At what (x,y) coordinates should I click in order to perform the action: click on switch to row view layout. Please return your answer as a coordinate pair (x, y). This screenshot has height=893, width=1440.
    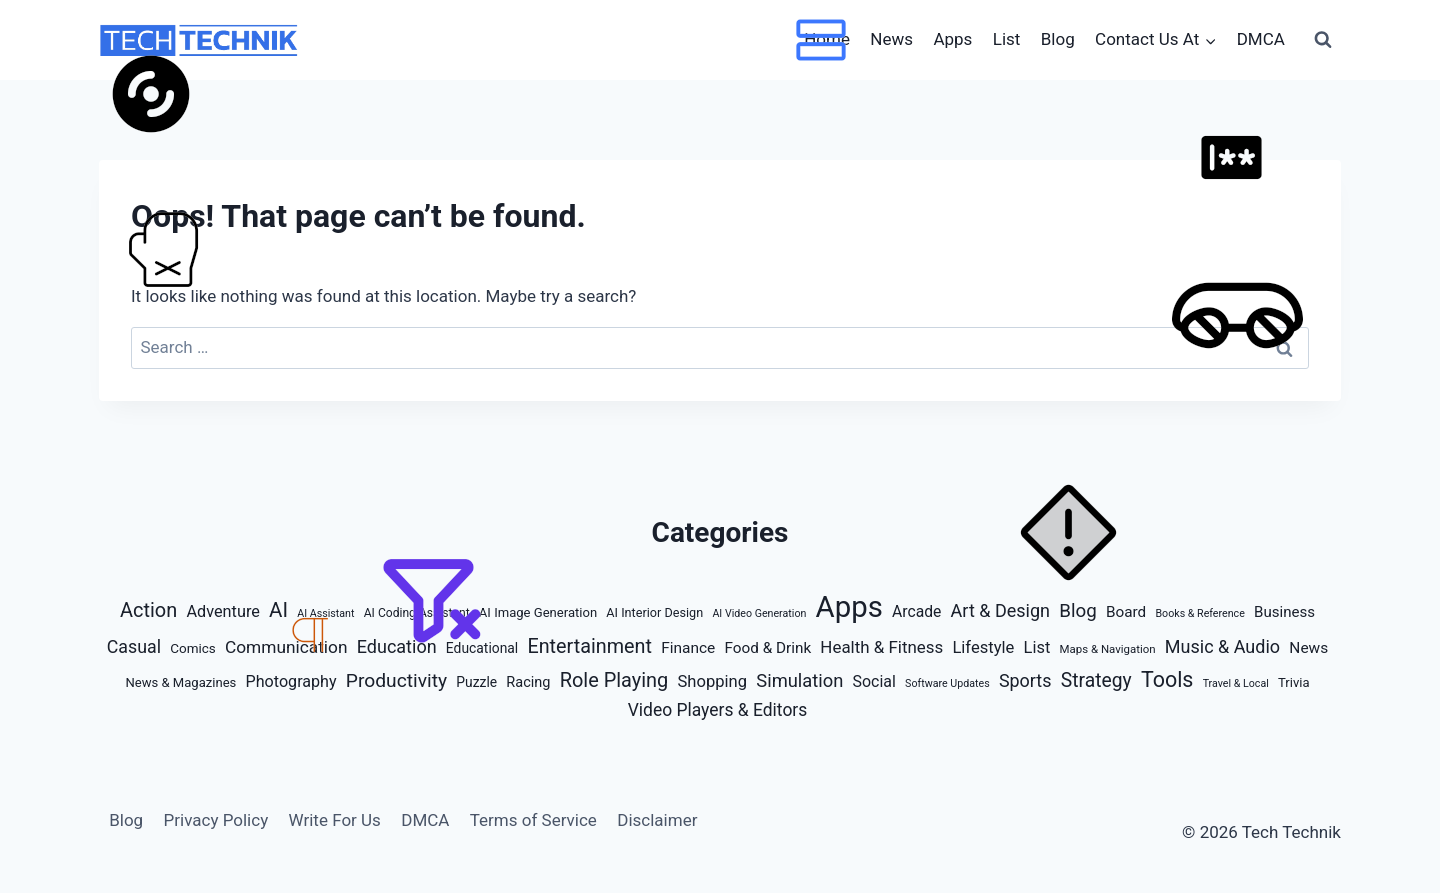
    Looking at the image, I should click on (821, 40).